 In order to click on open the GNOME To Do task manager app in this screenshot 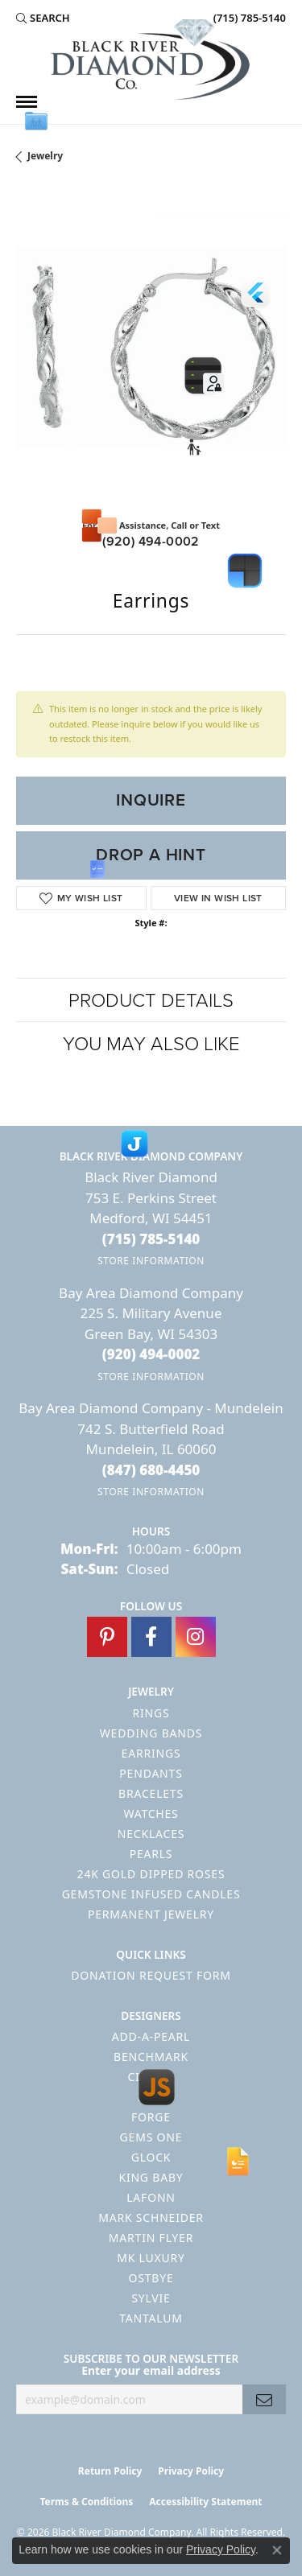, I will do `click(97, 869)`.